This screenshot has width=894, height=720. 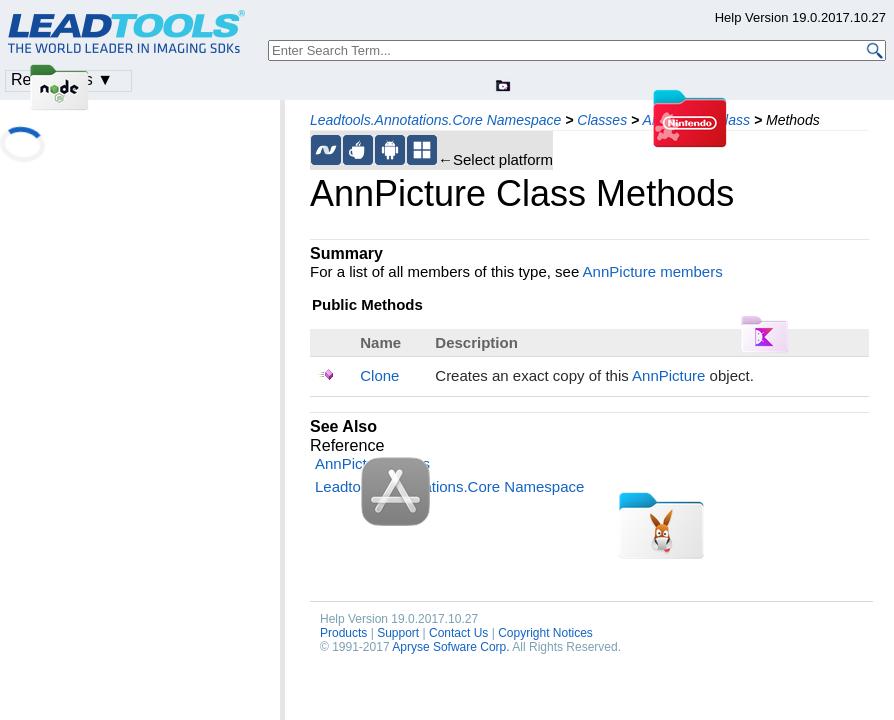 What do you see at coordinates (764, 335) in the screenshot?
I see `open kotlin android project folder` at bounding box center [764, 335].